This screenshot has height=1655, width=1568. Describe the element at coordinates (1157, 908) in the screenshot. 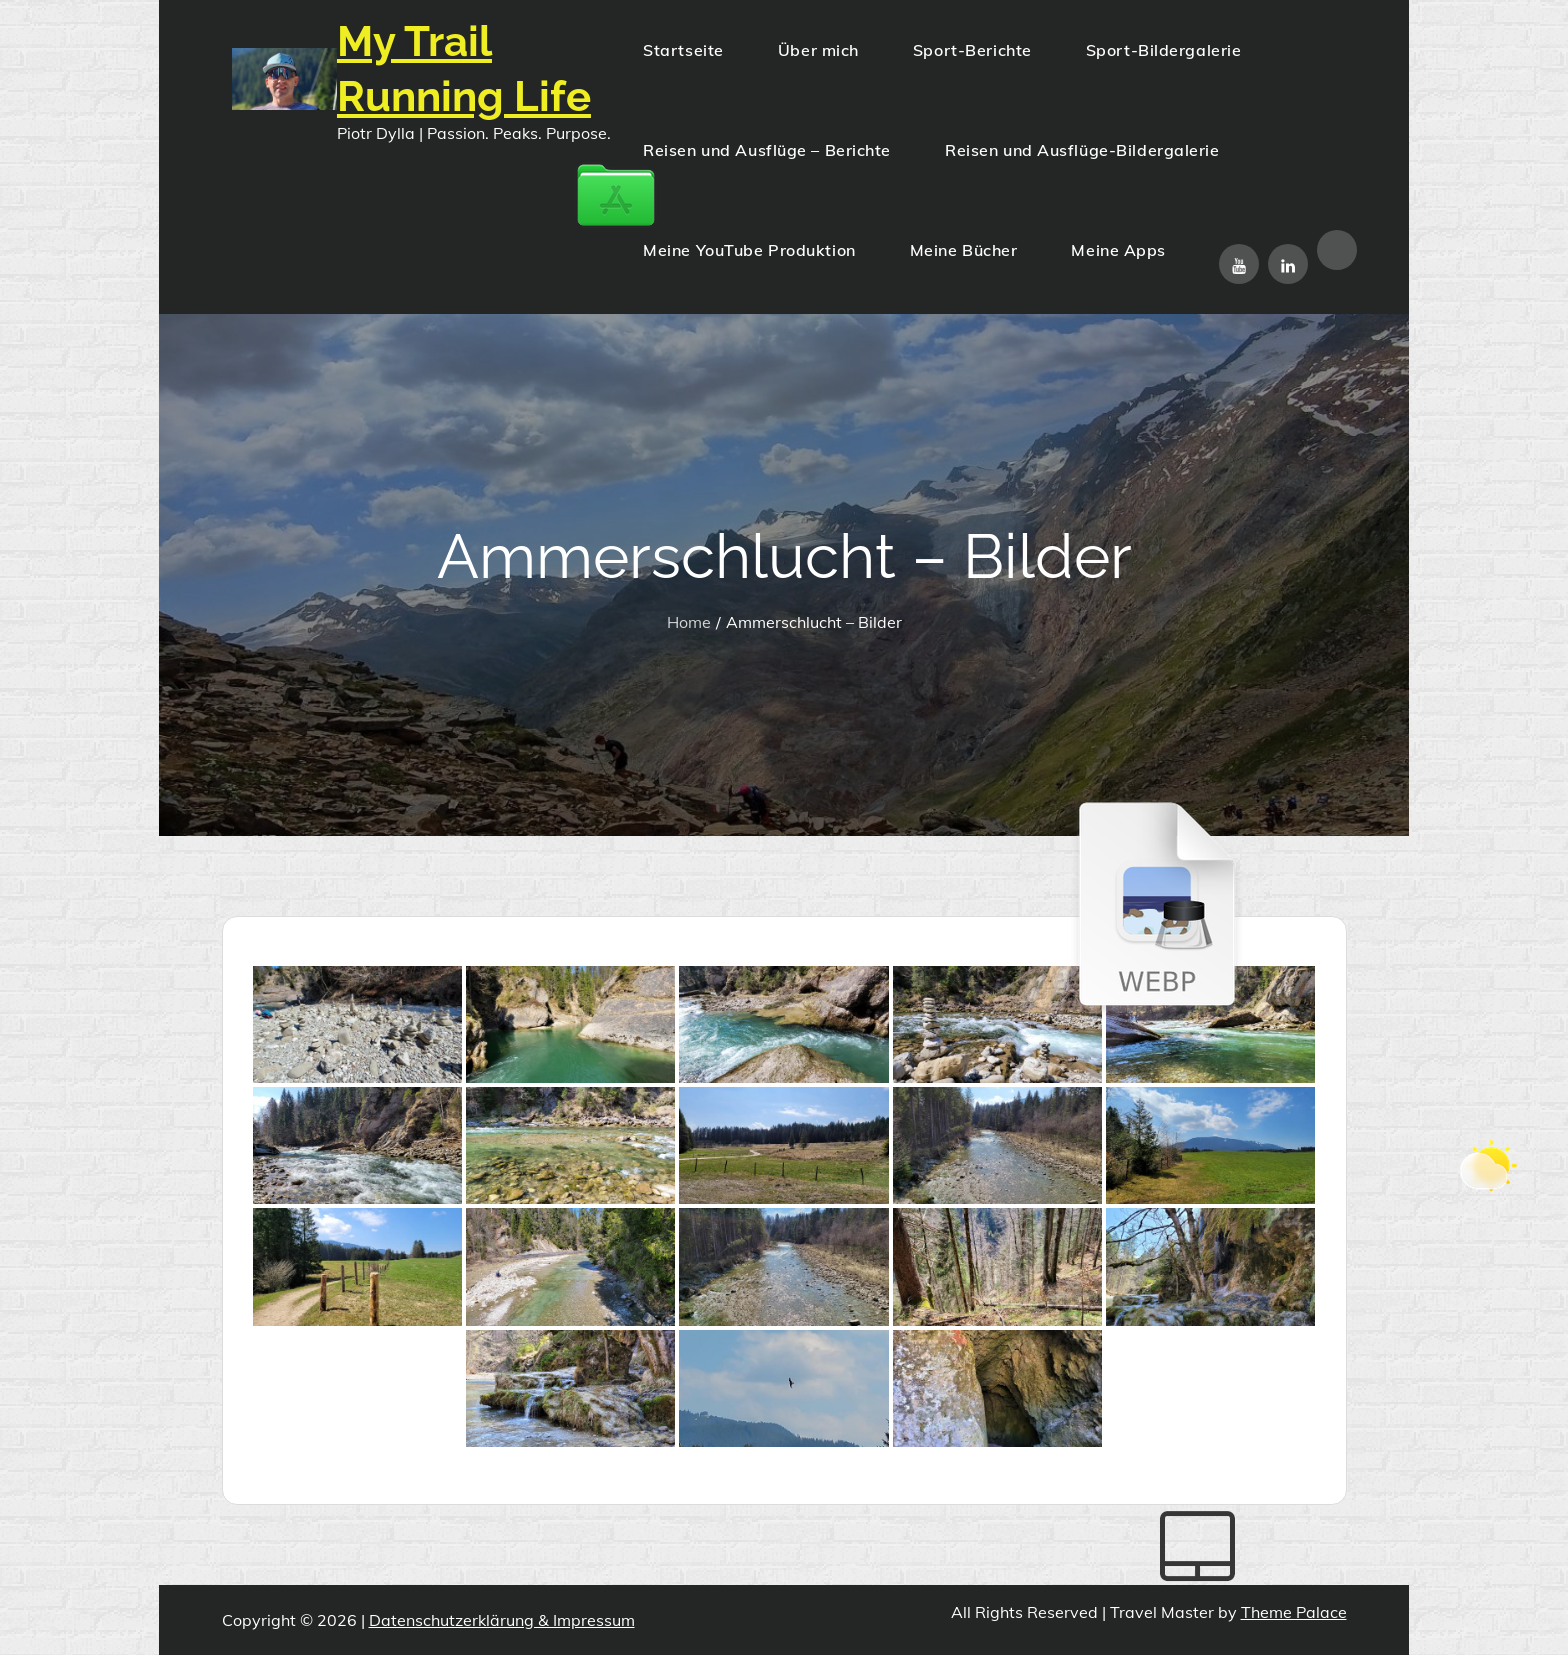

I see `a webp image file` at that location.